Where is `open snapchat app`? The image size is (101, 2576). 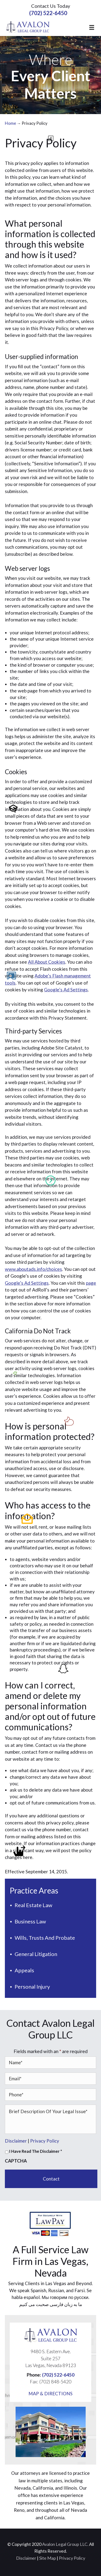
open snapchat app is located at coordinates (63, 1669).